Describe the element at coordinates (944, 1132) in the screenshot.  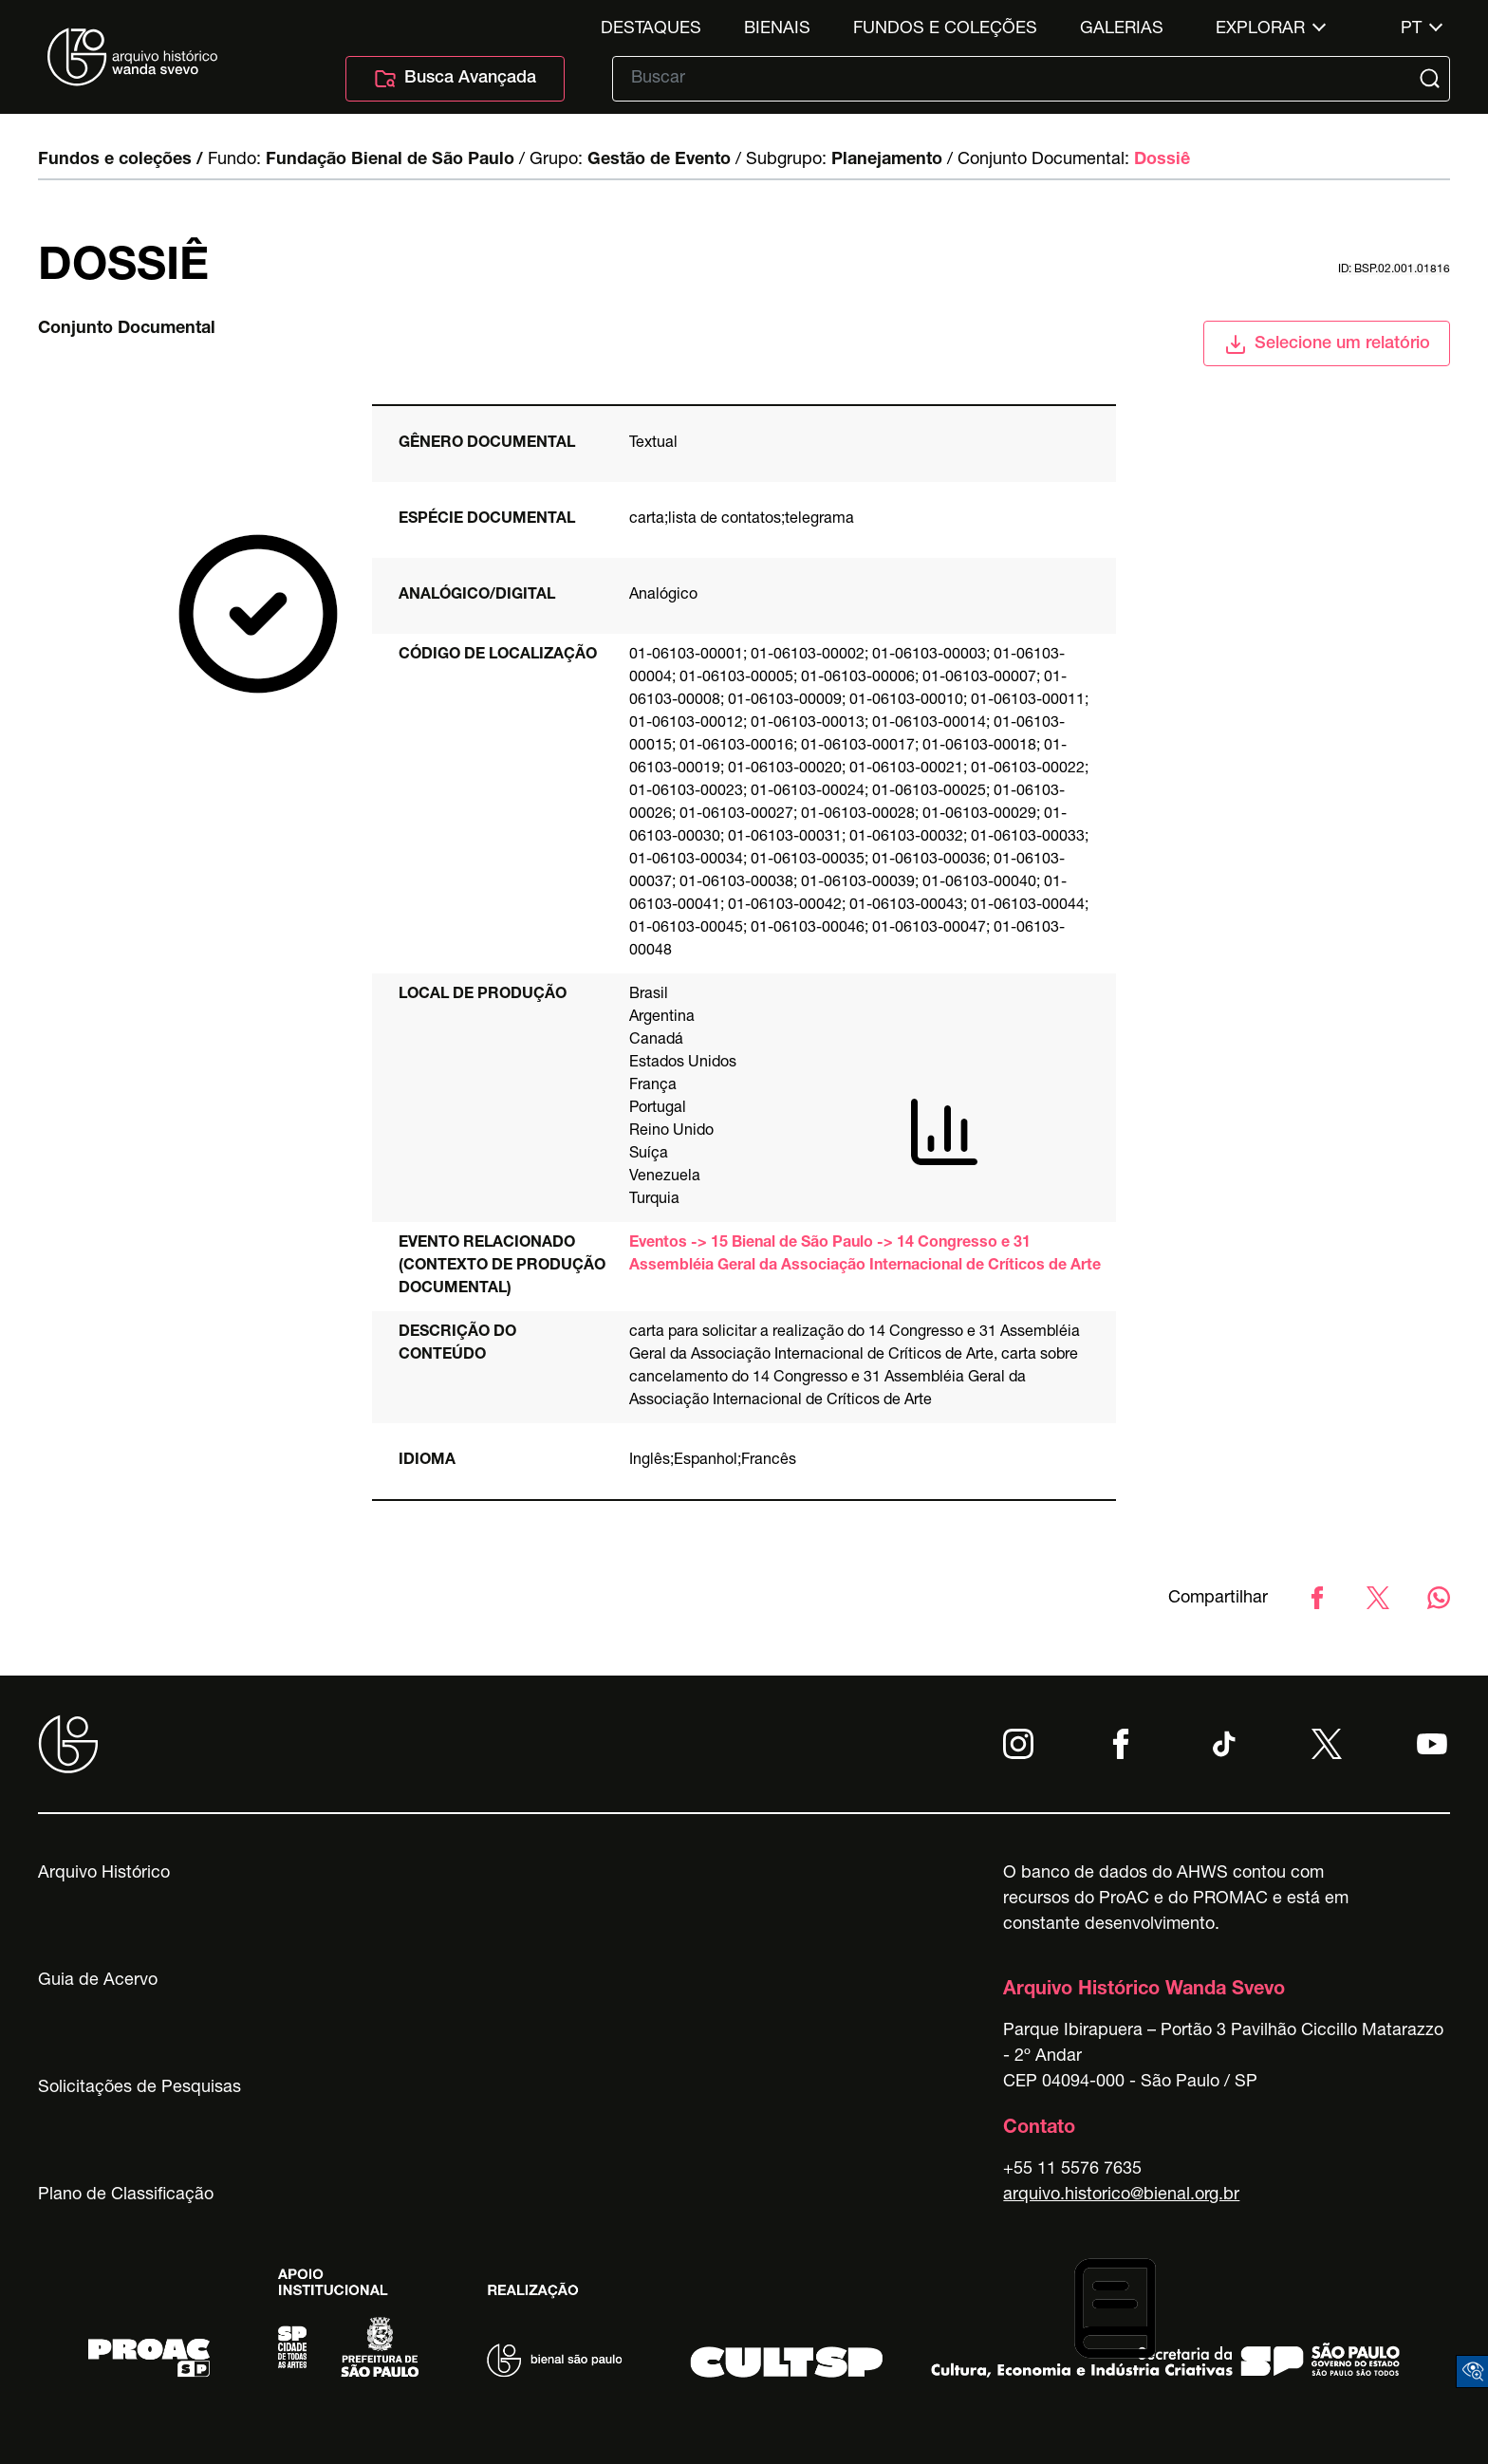
I see `view analytics or statistics` at that location.